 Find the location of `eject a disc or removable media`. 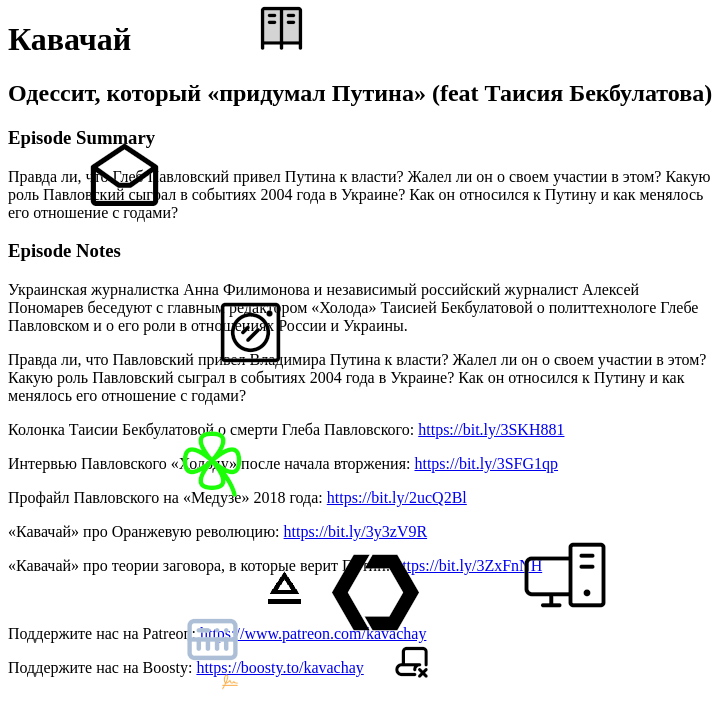

eject a disc or removable media is located at coordinates (284, 587).